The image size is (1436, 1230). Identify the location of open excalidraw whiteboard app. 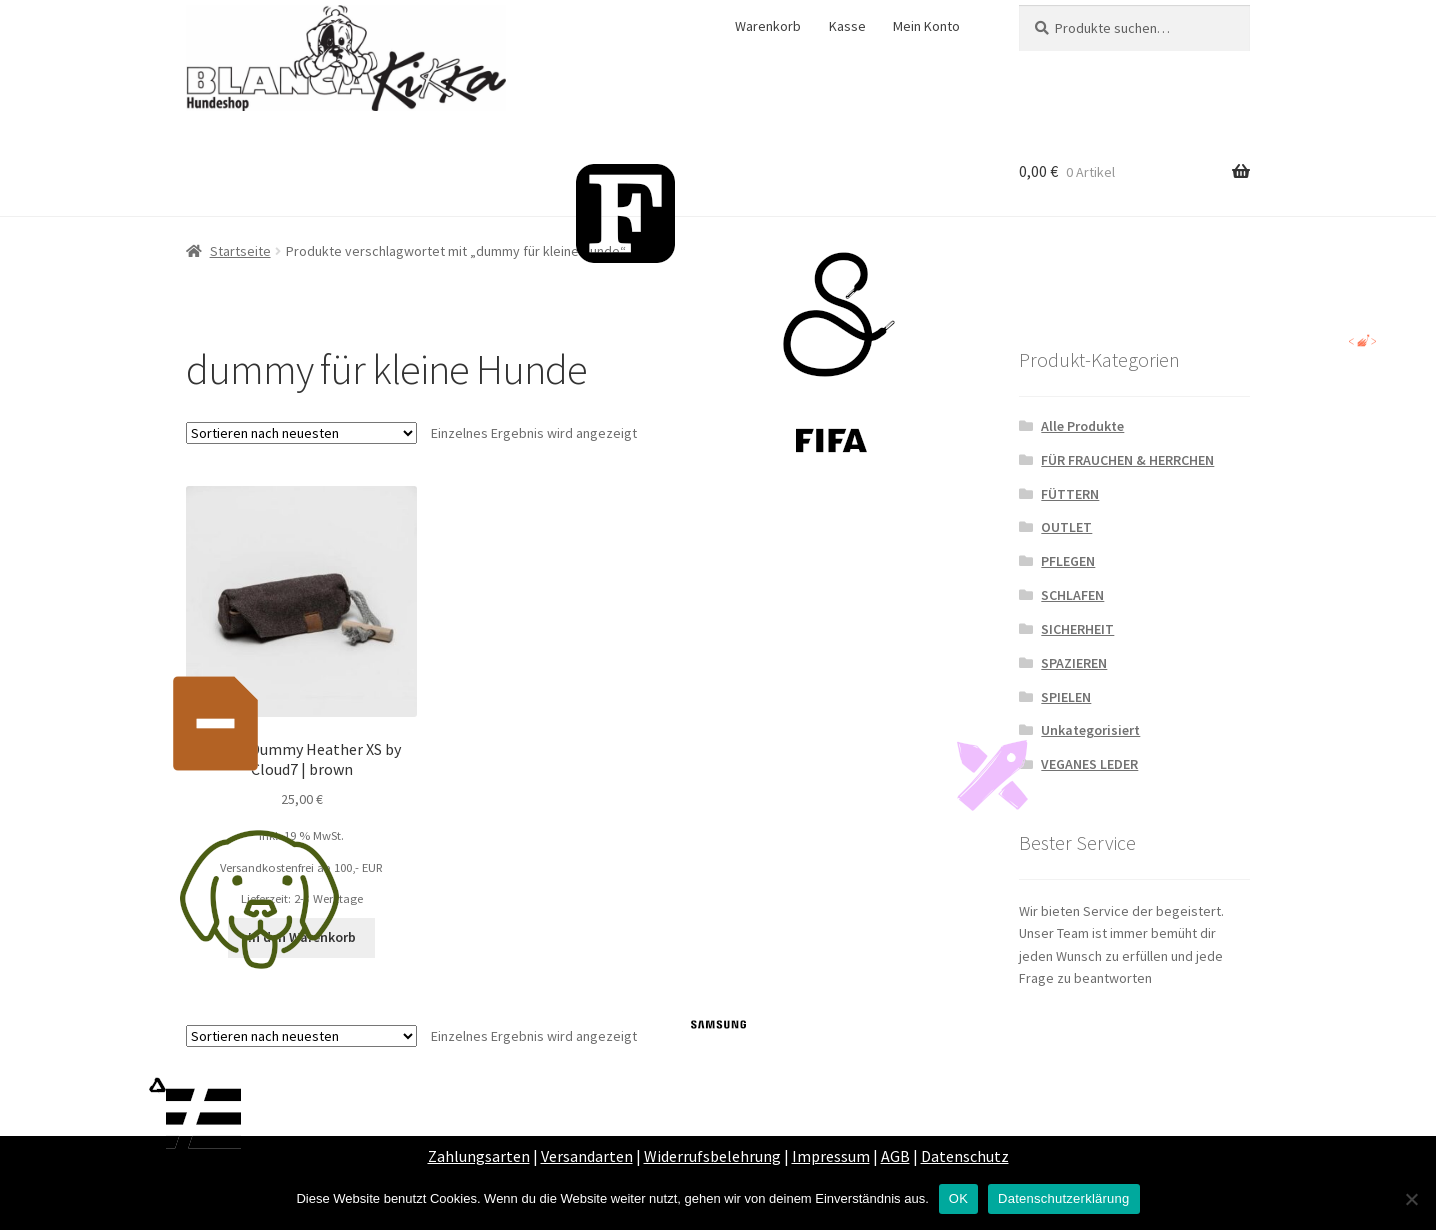
(992, 775).